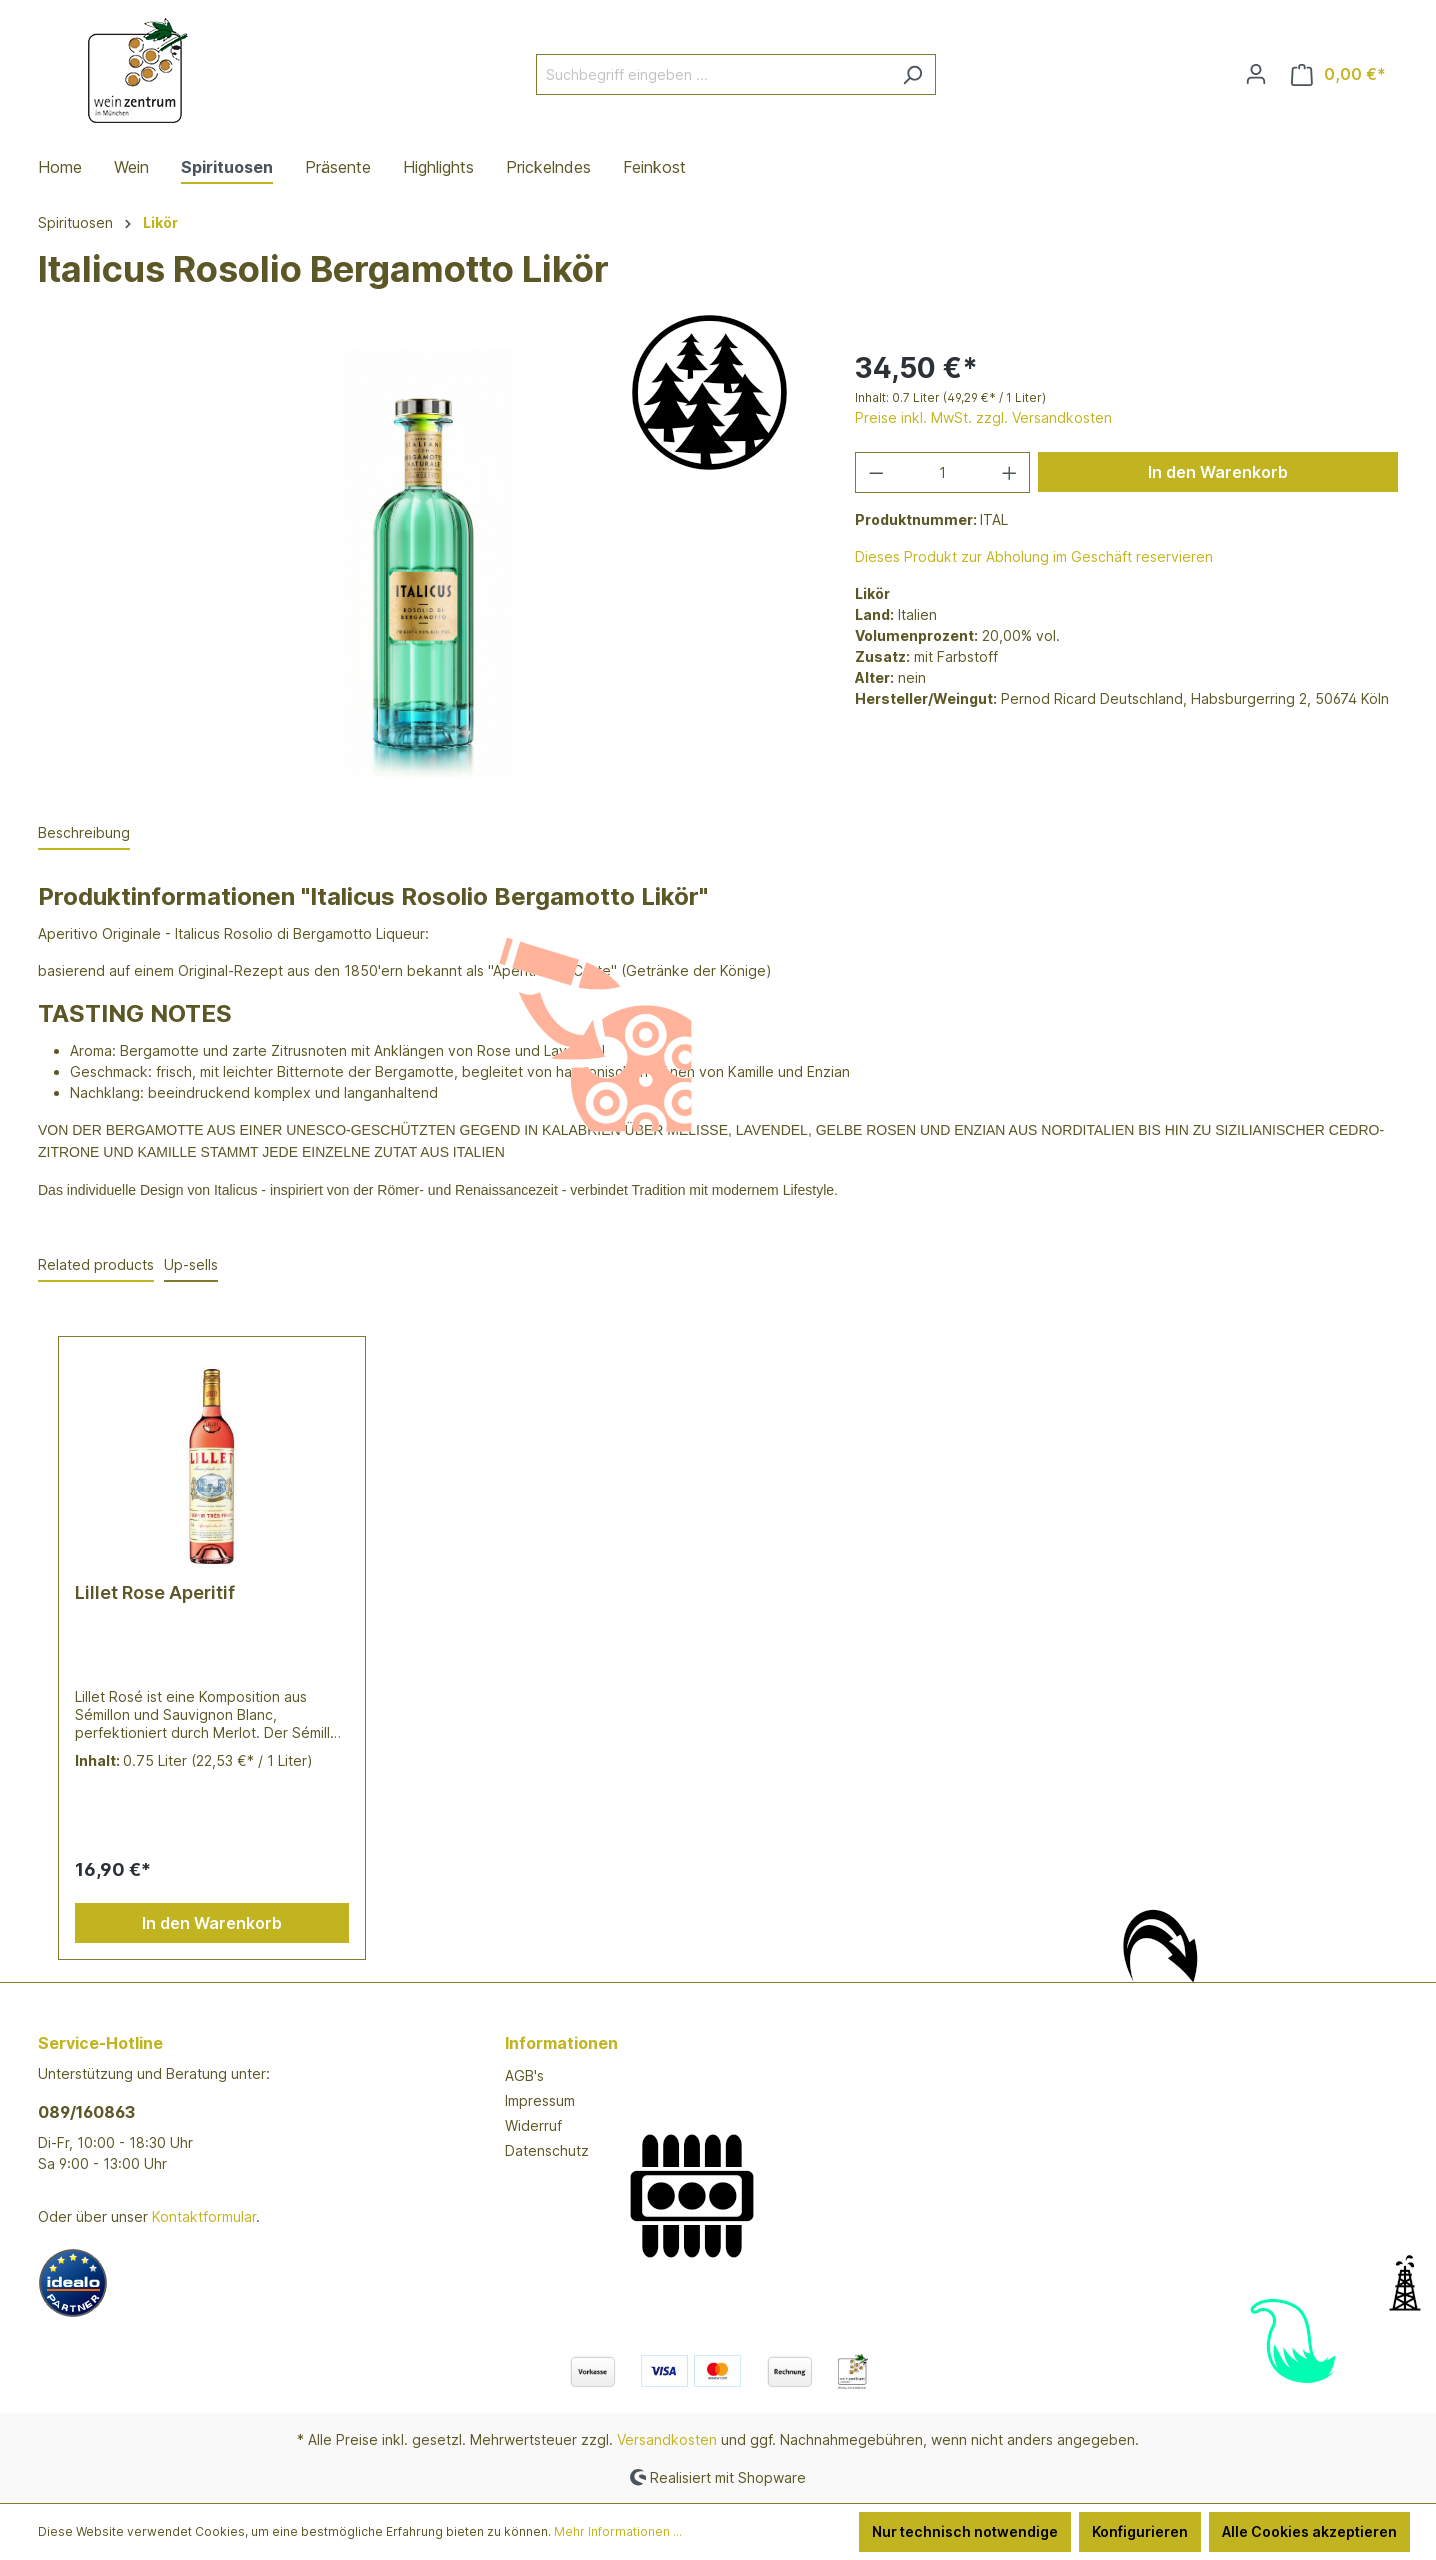  Describe the element at coordinates (592, 1032) in the screenshot. I see `reload weapon ammunition` at that location.